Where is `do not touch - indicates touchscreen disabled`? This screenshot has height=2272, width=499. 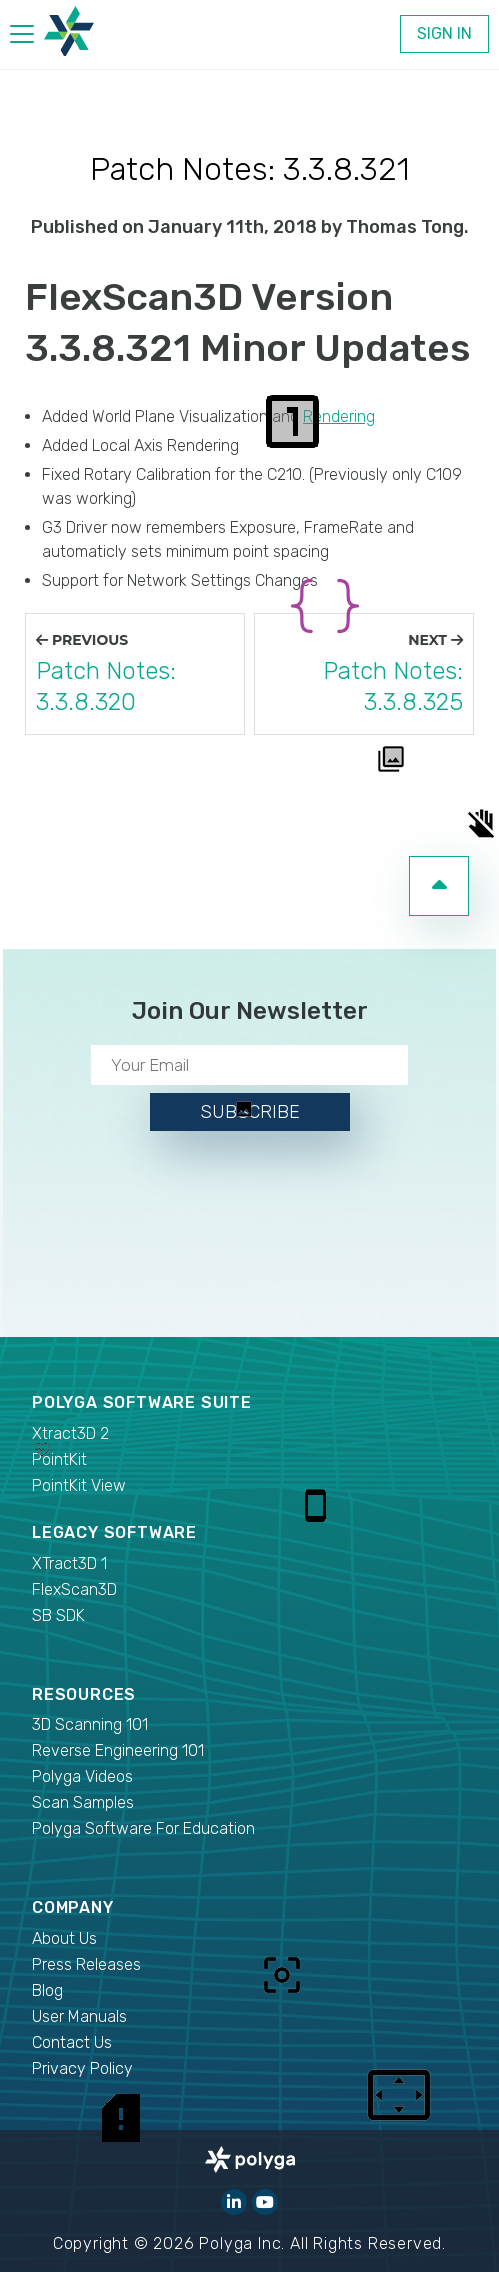
do not touch - indicates touchscreen disabled is located at coordinates (482, 824).